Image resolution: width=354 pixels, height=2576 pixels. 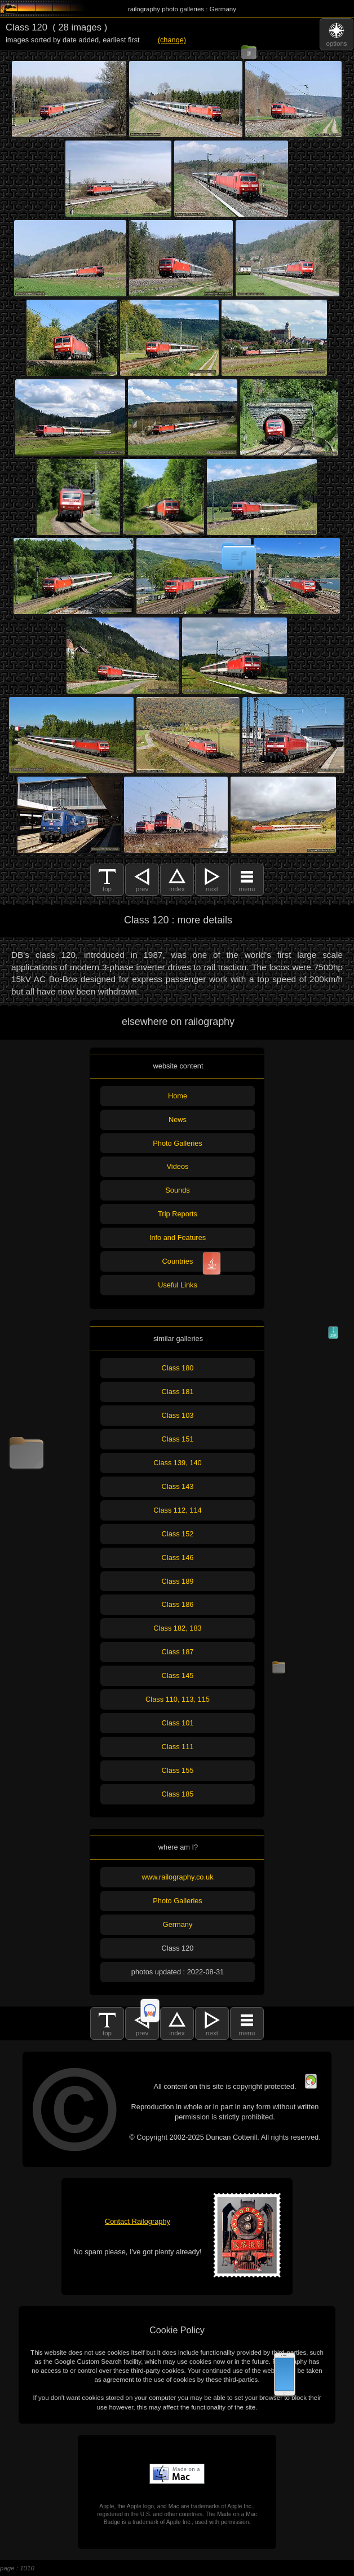 What do you see at coordinates (26, 1453) in the screenshot?
I see `open file folder` at bounding box center [26, 1453].